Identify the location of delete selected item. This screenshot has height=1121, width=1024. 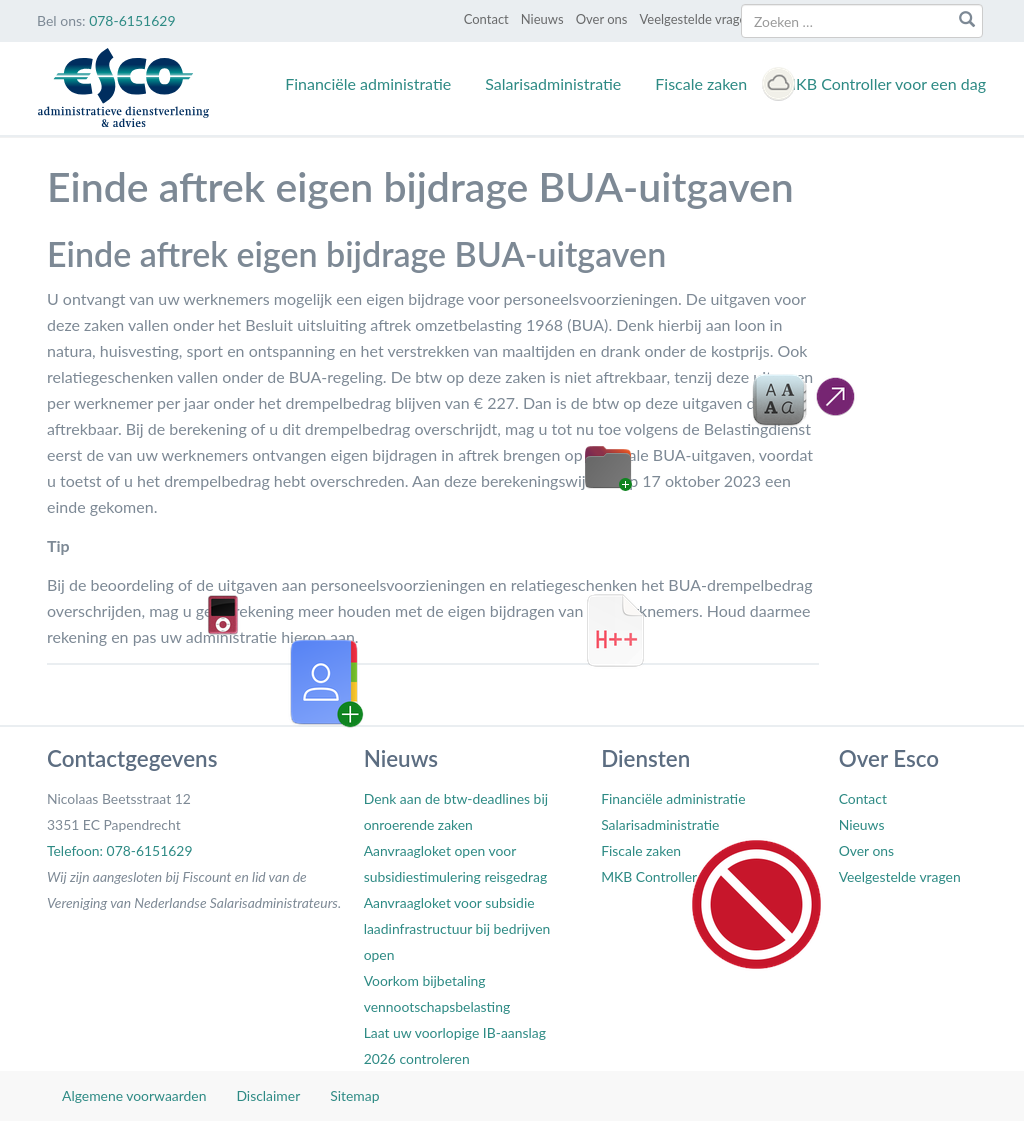
(756, 904).